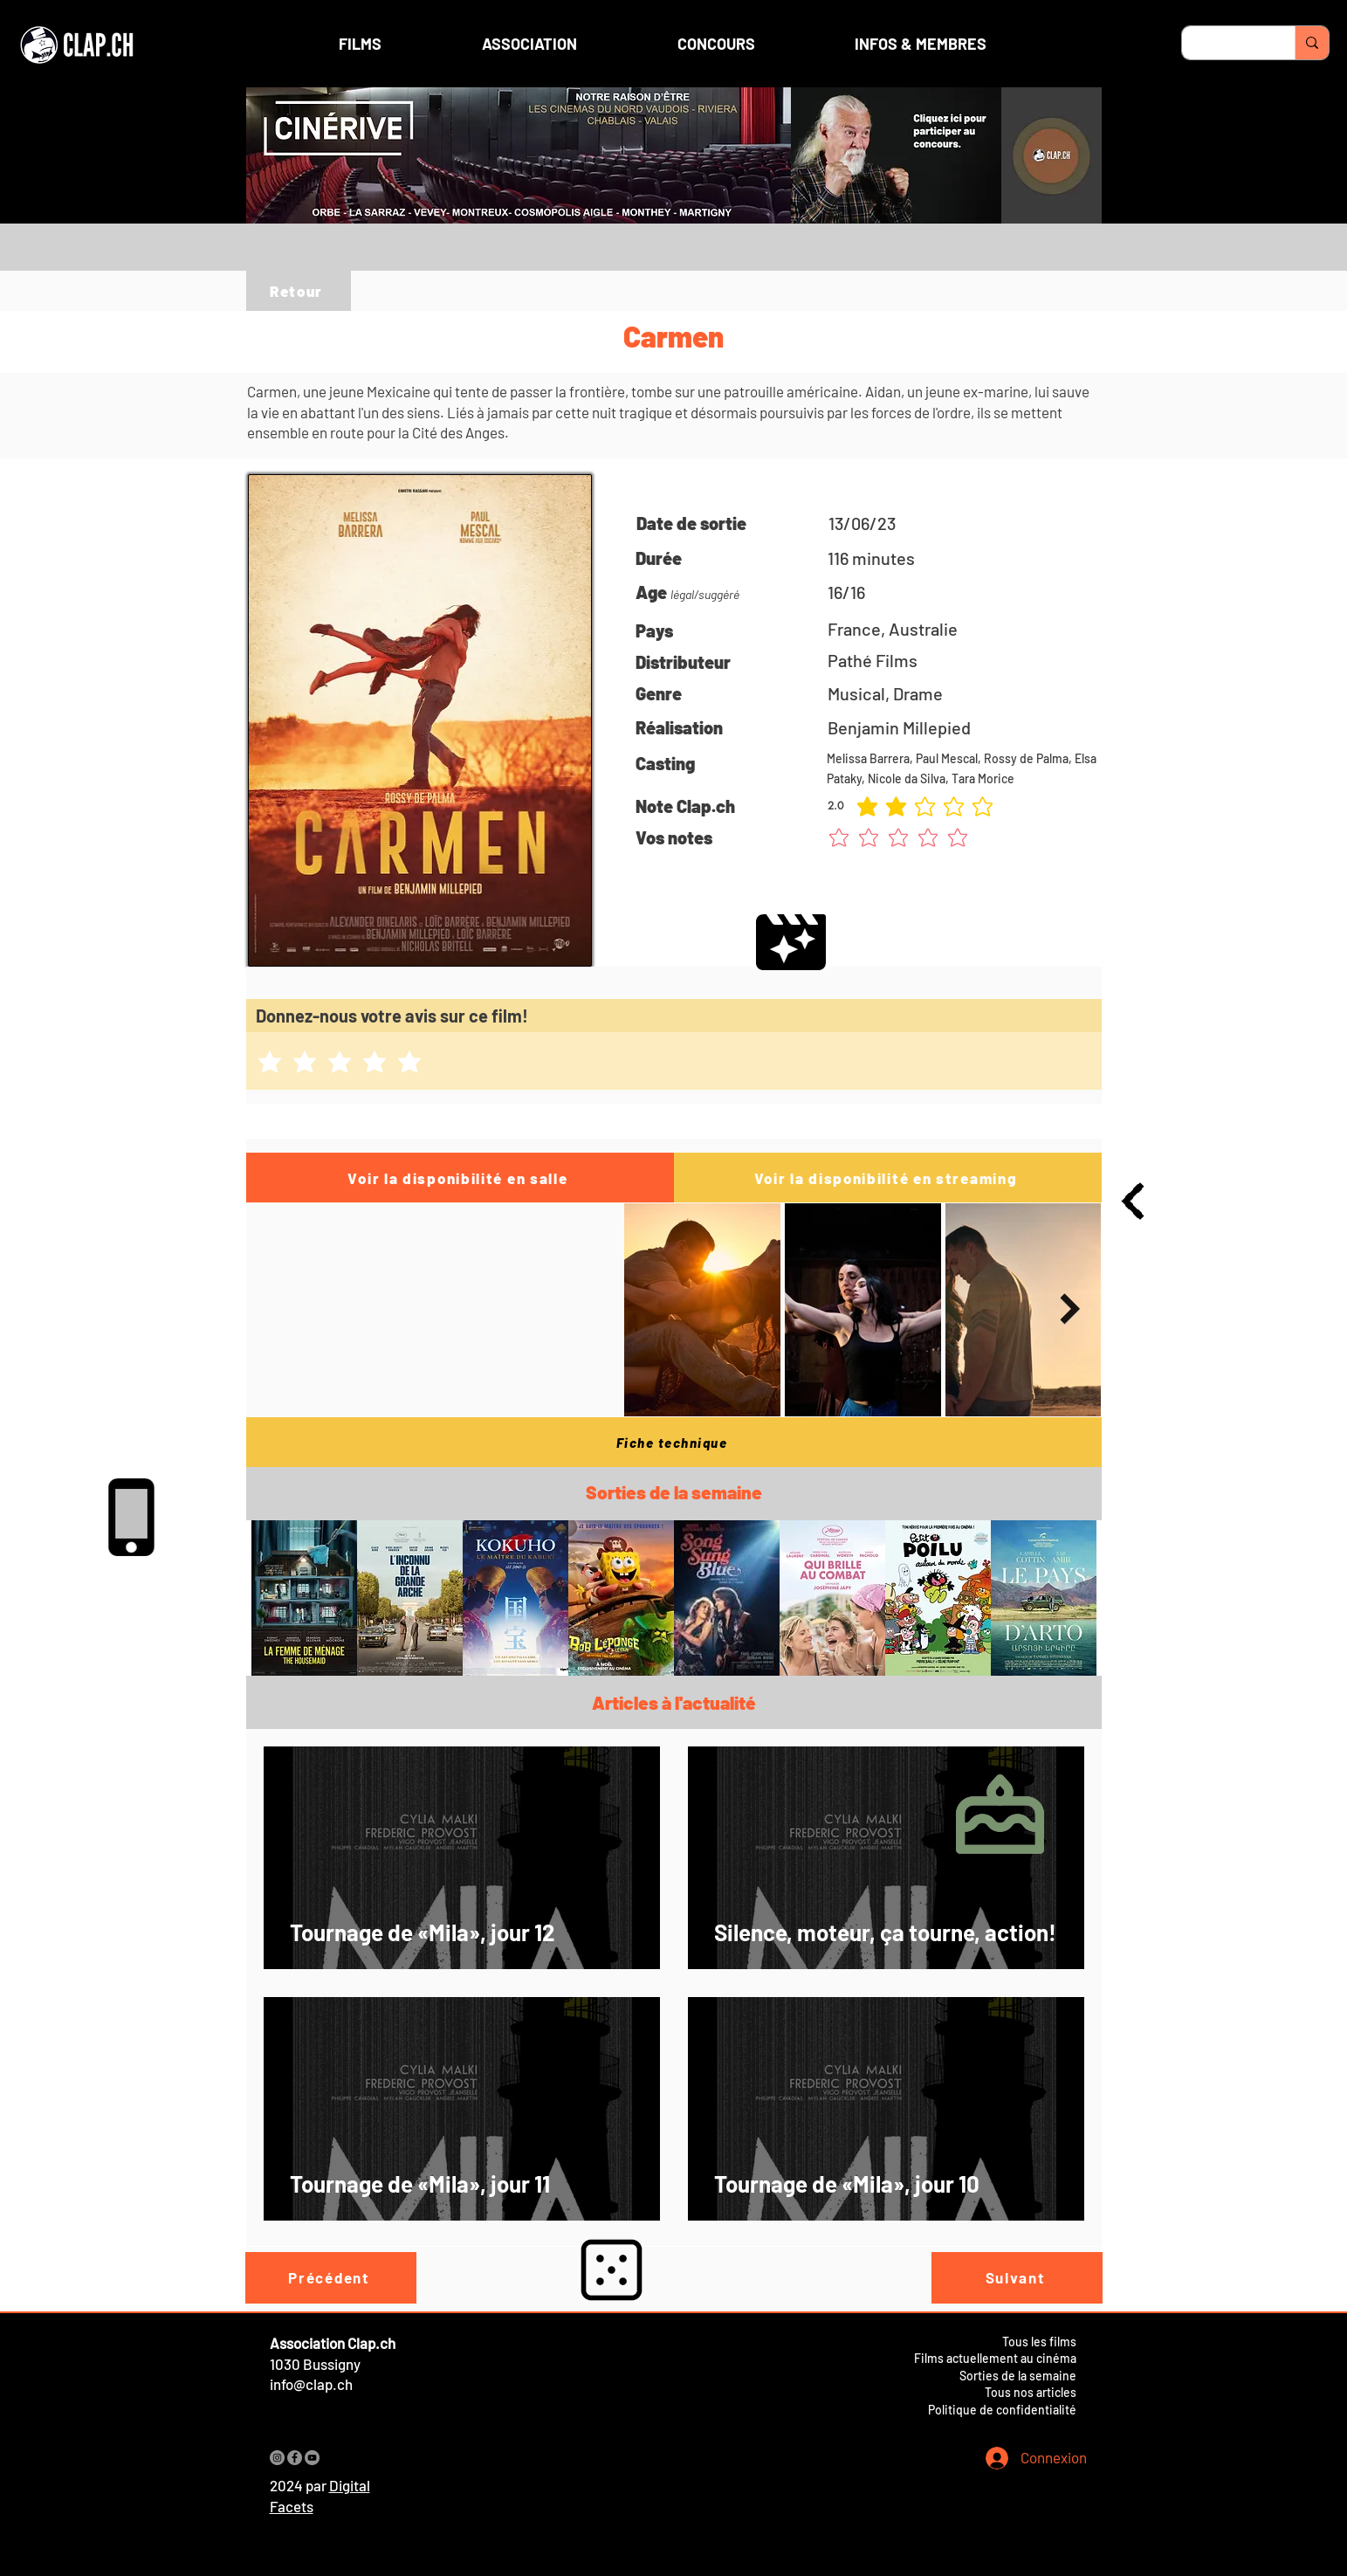 The image size is (1347, 2576). What do you see at coordinates (1000, 1814) in the screenshot?
I see `view birthday or celebration reminders` at bounding box center [1000, 1814].